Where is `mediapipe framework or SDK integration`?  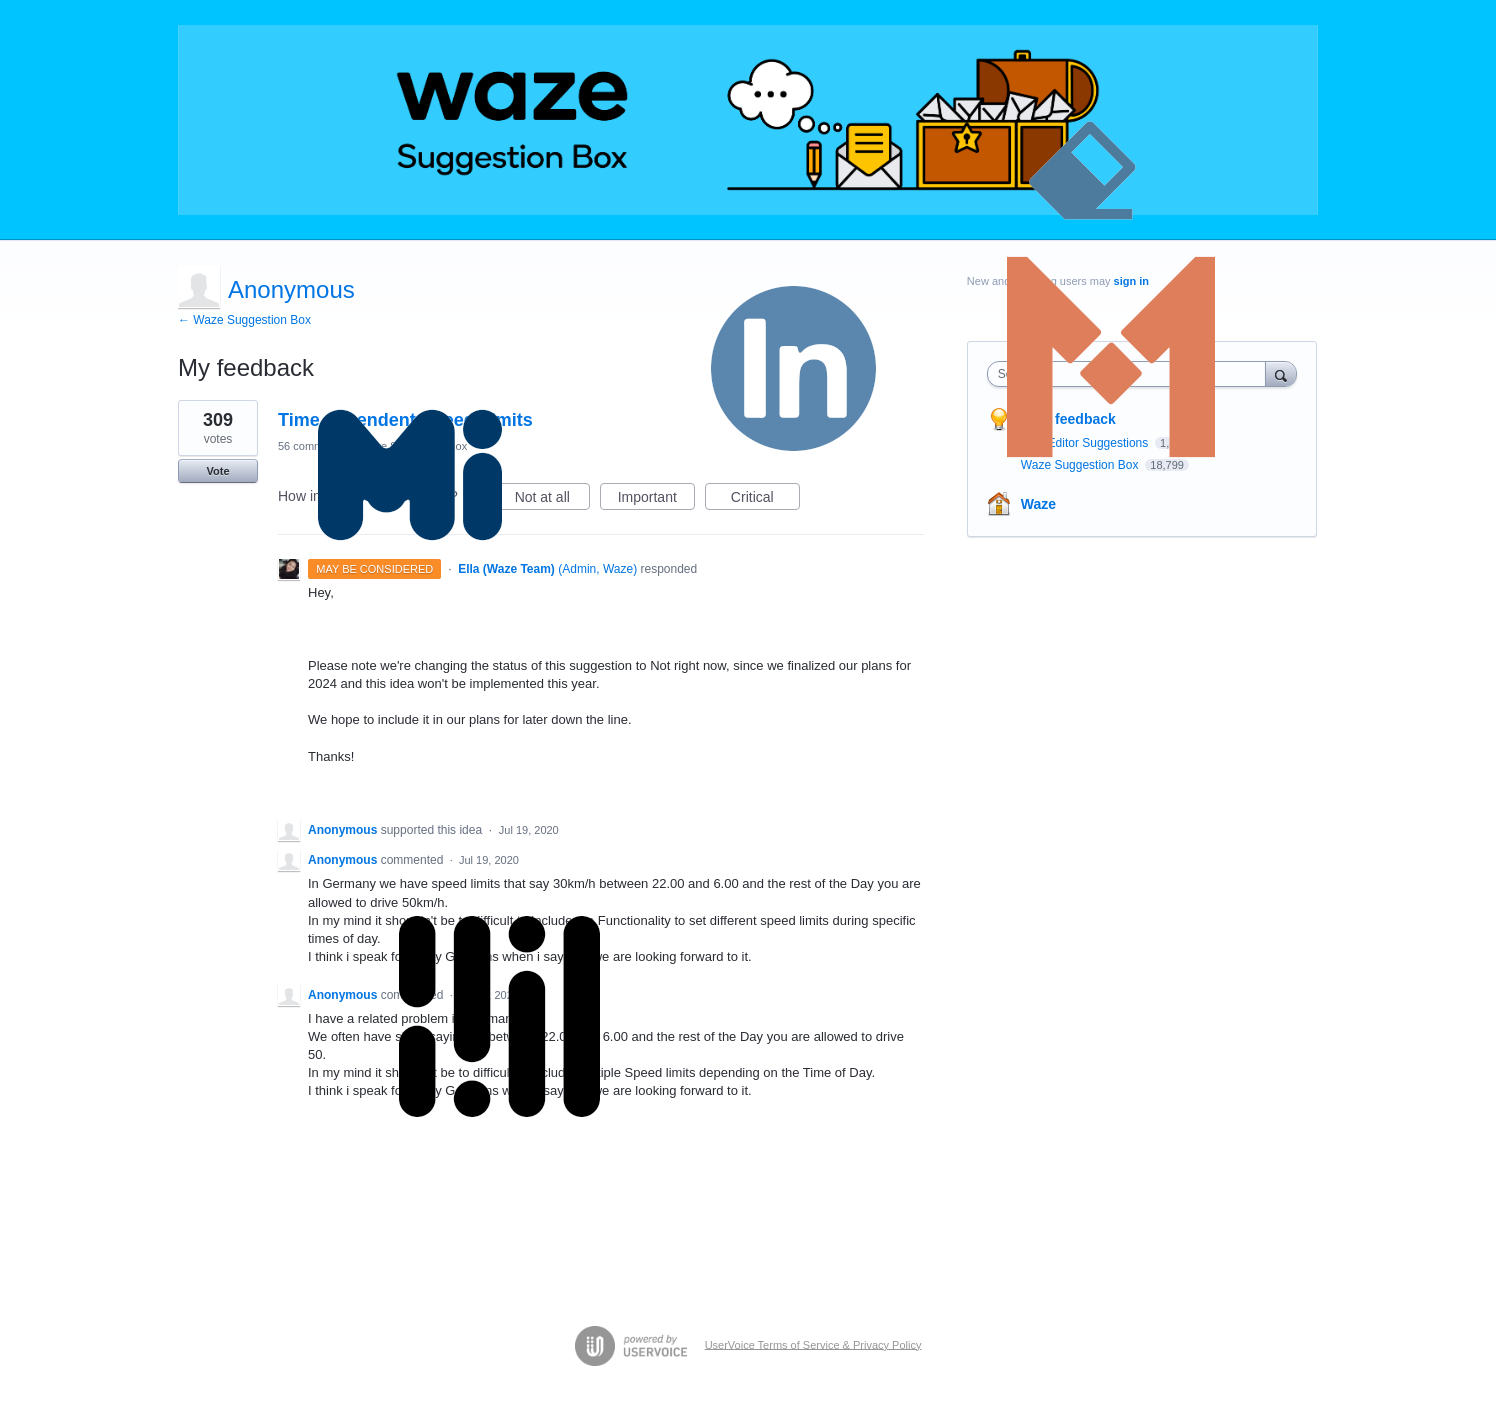
mediapipe framework or SDK integration is located at coordinates (499, 1016).